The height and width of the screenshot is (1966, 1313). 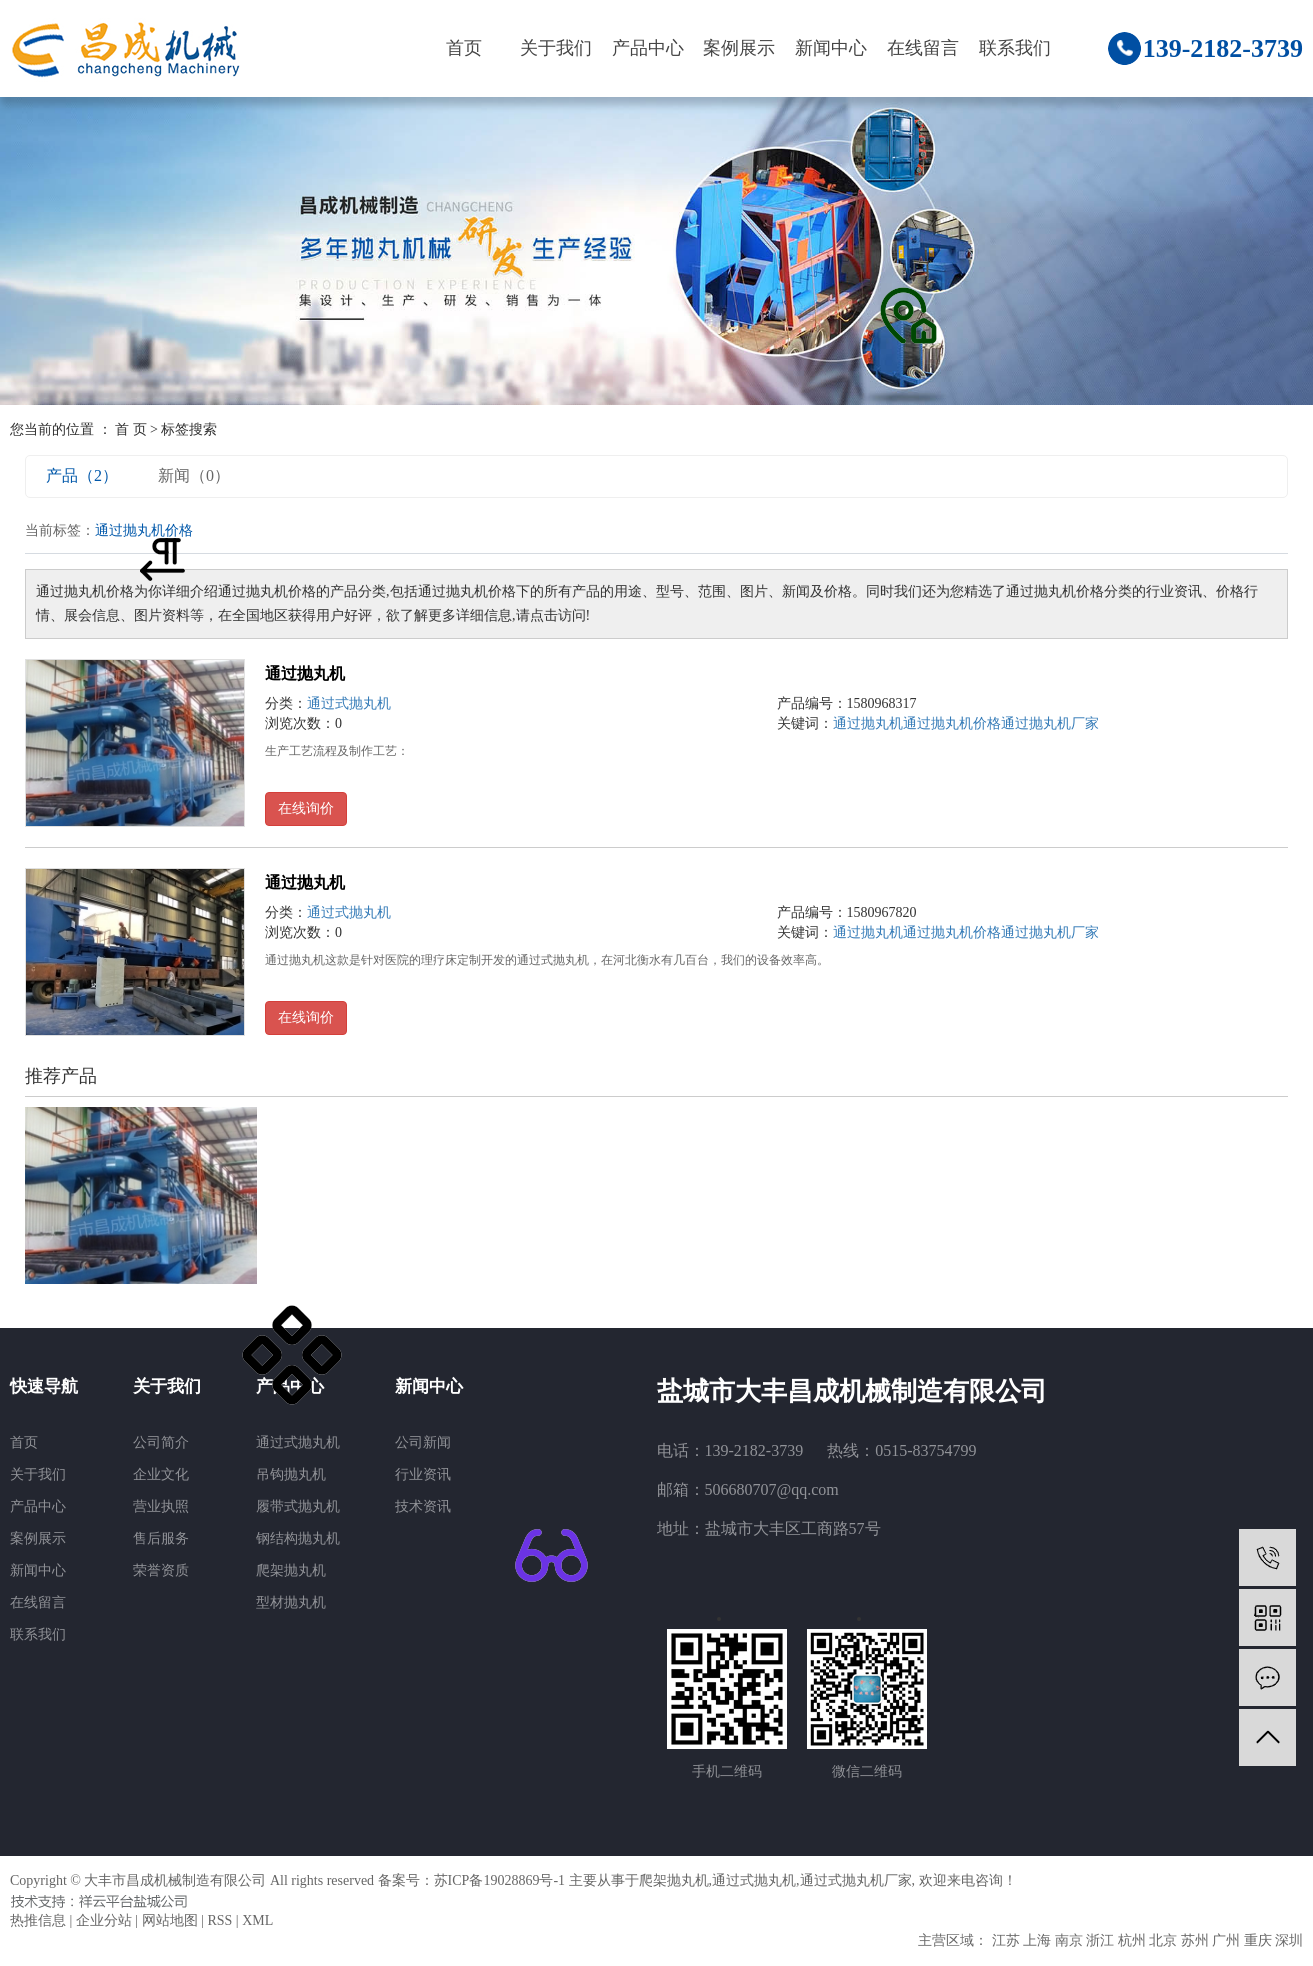 I want to click on view home location on map, so click(x=908, y=315).